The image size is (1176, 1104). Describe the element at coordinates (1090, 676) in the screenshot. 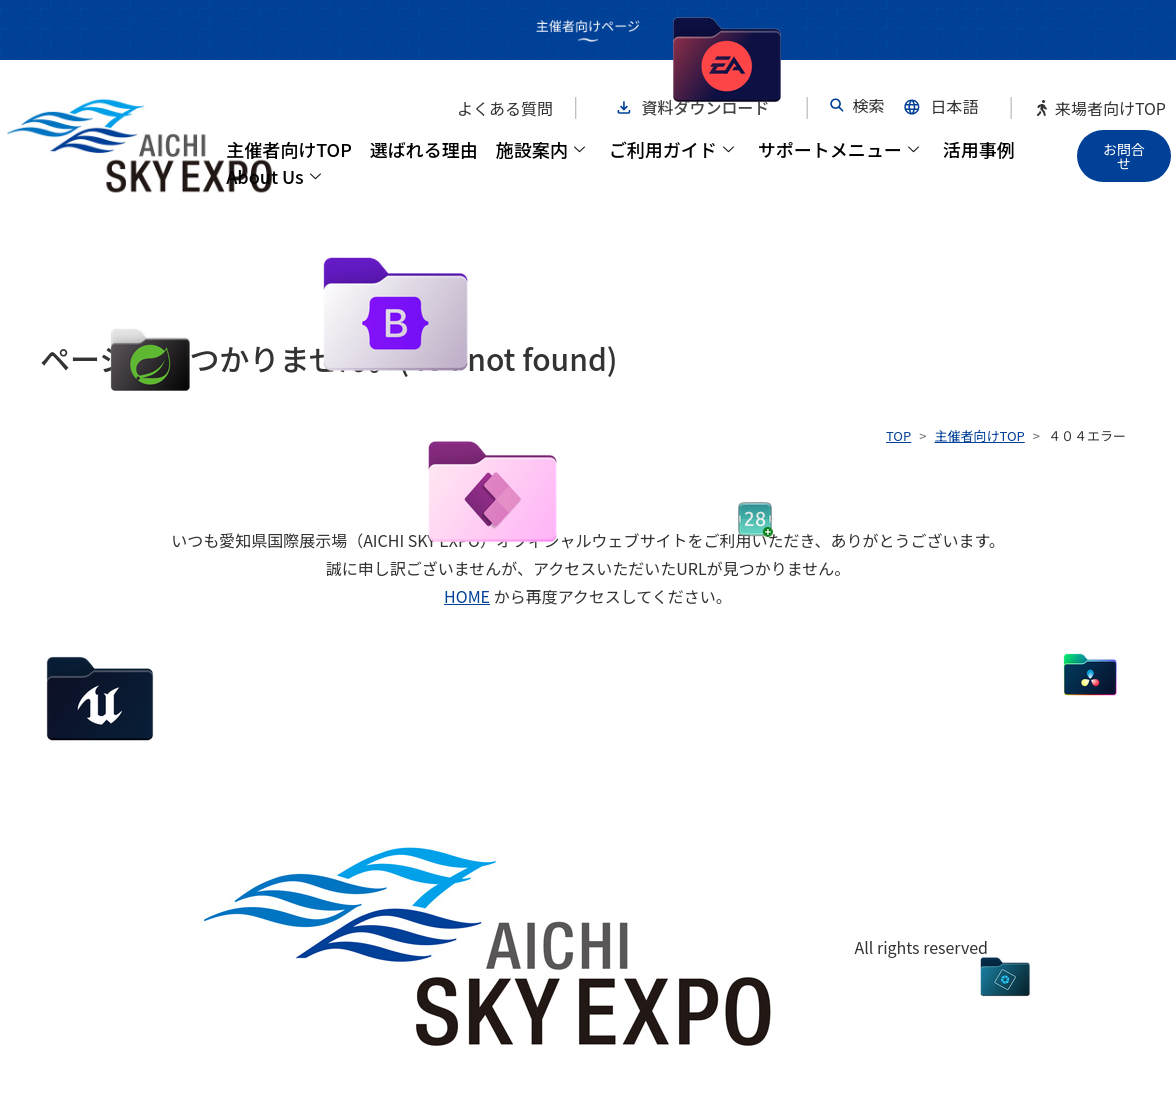

I see `open davinci resolve project files folder` at that location.